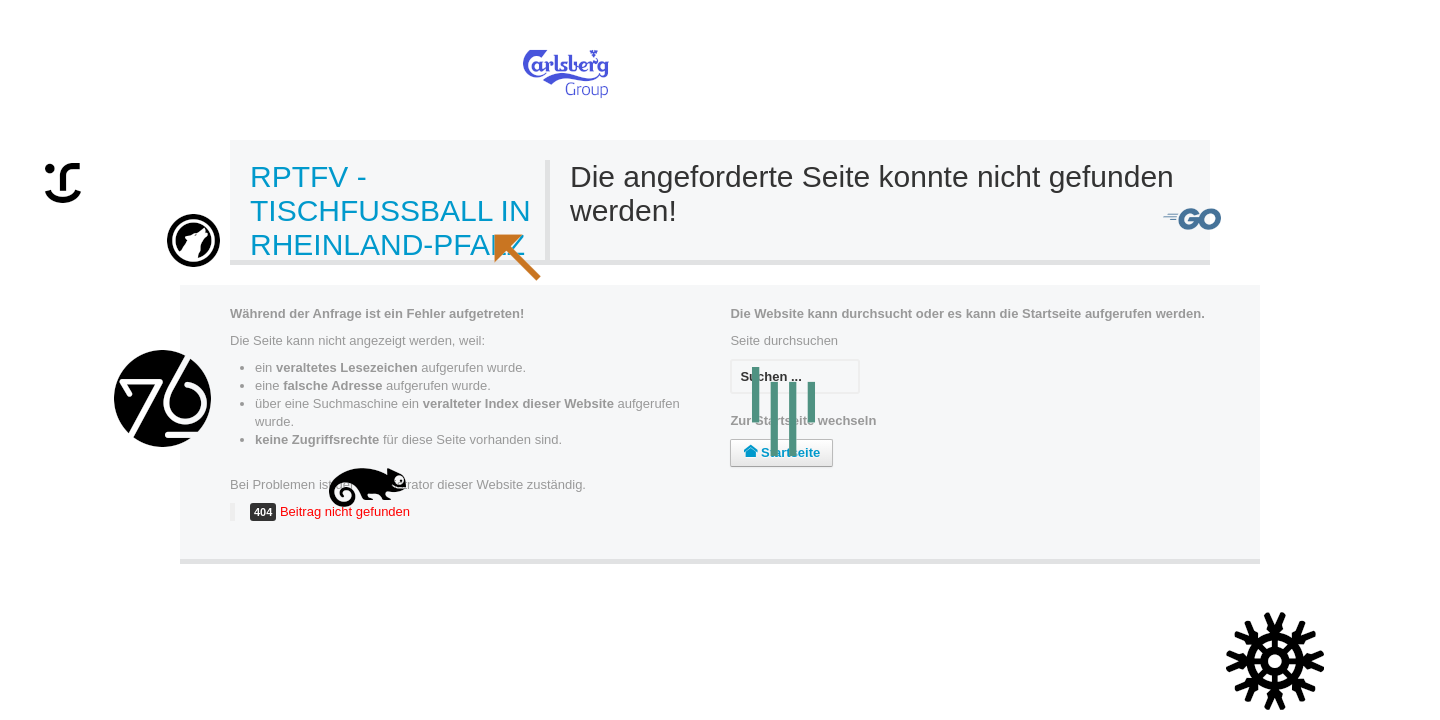  Describe the element at coordinates (367, 487) in the screenshot. I see `SUSE Linux brand logo` at that location.